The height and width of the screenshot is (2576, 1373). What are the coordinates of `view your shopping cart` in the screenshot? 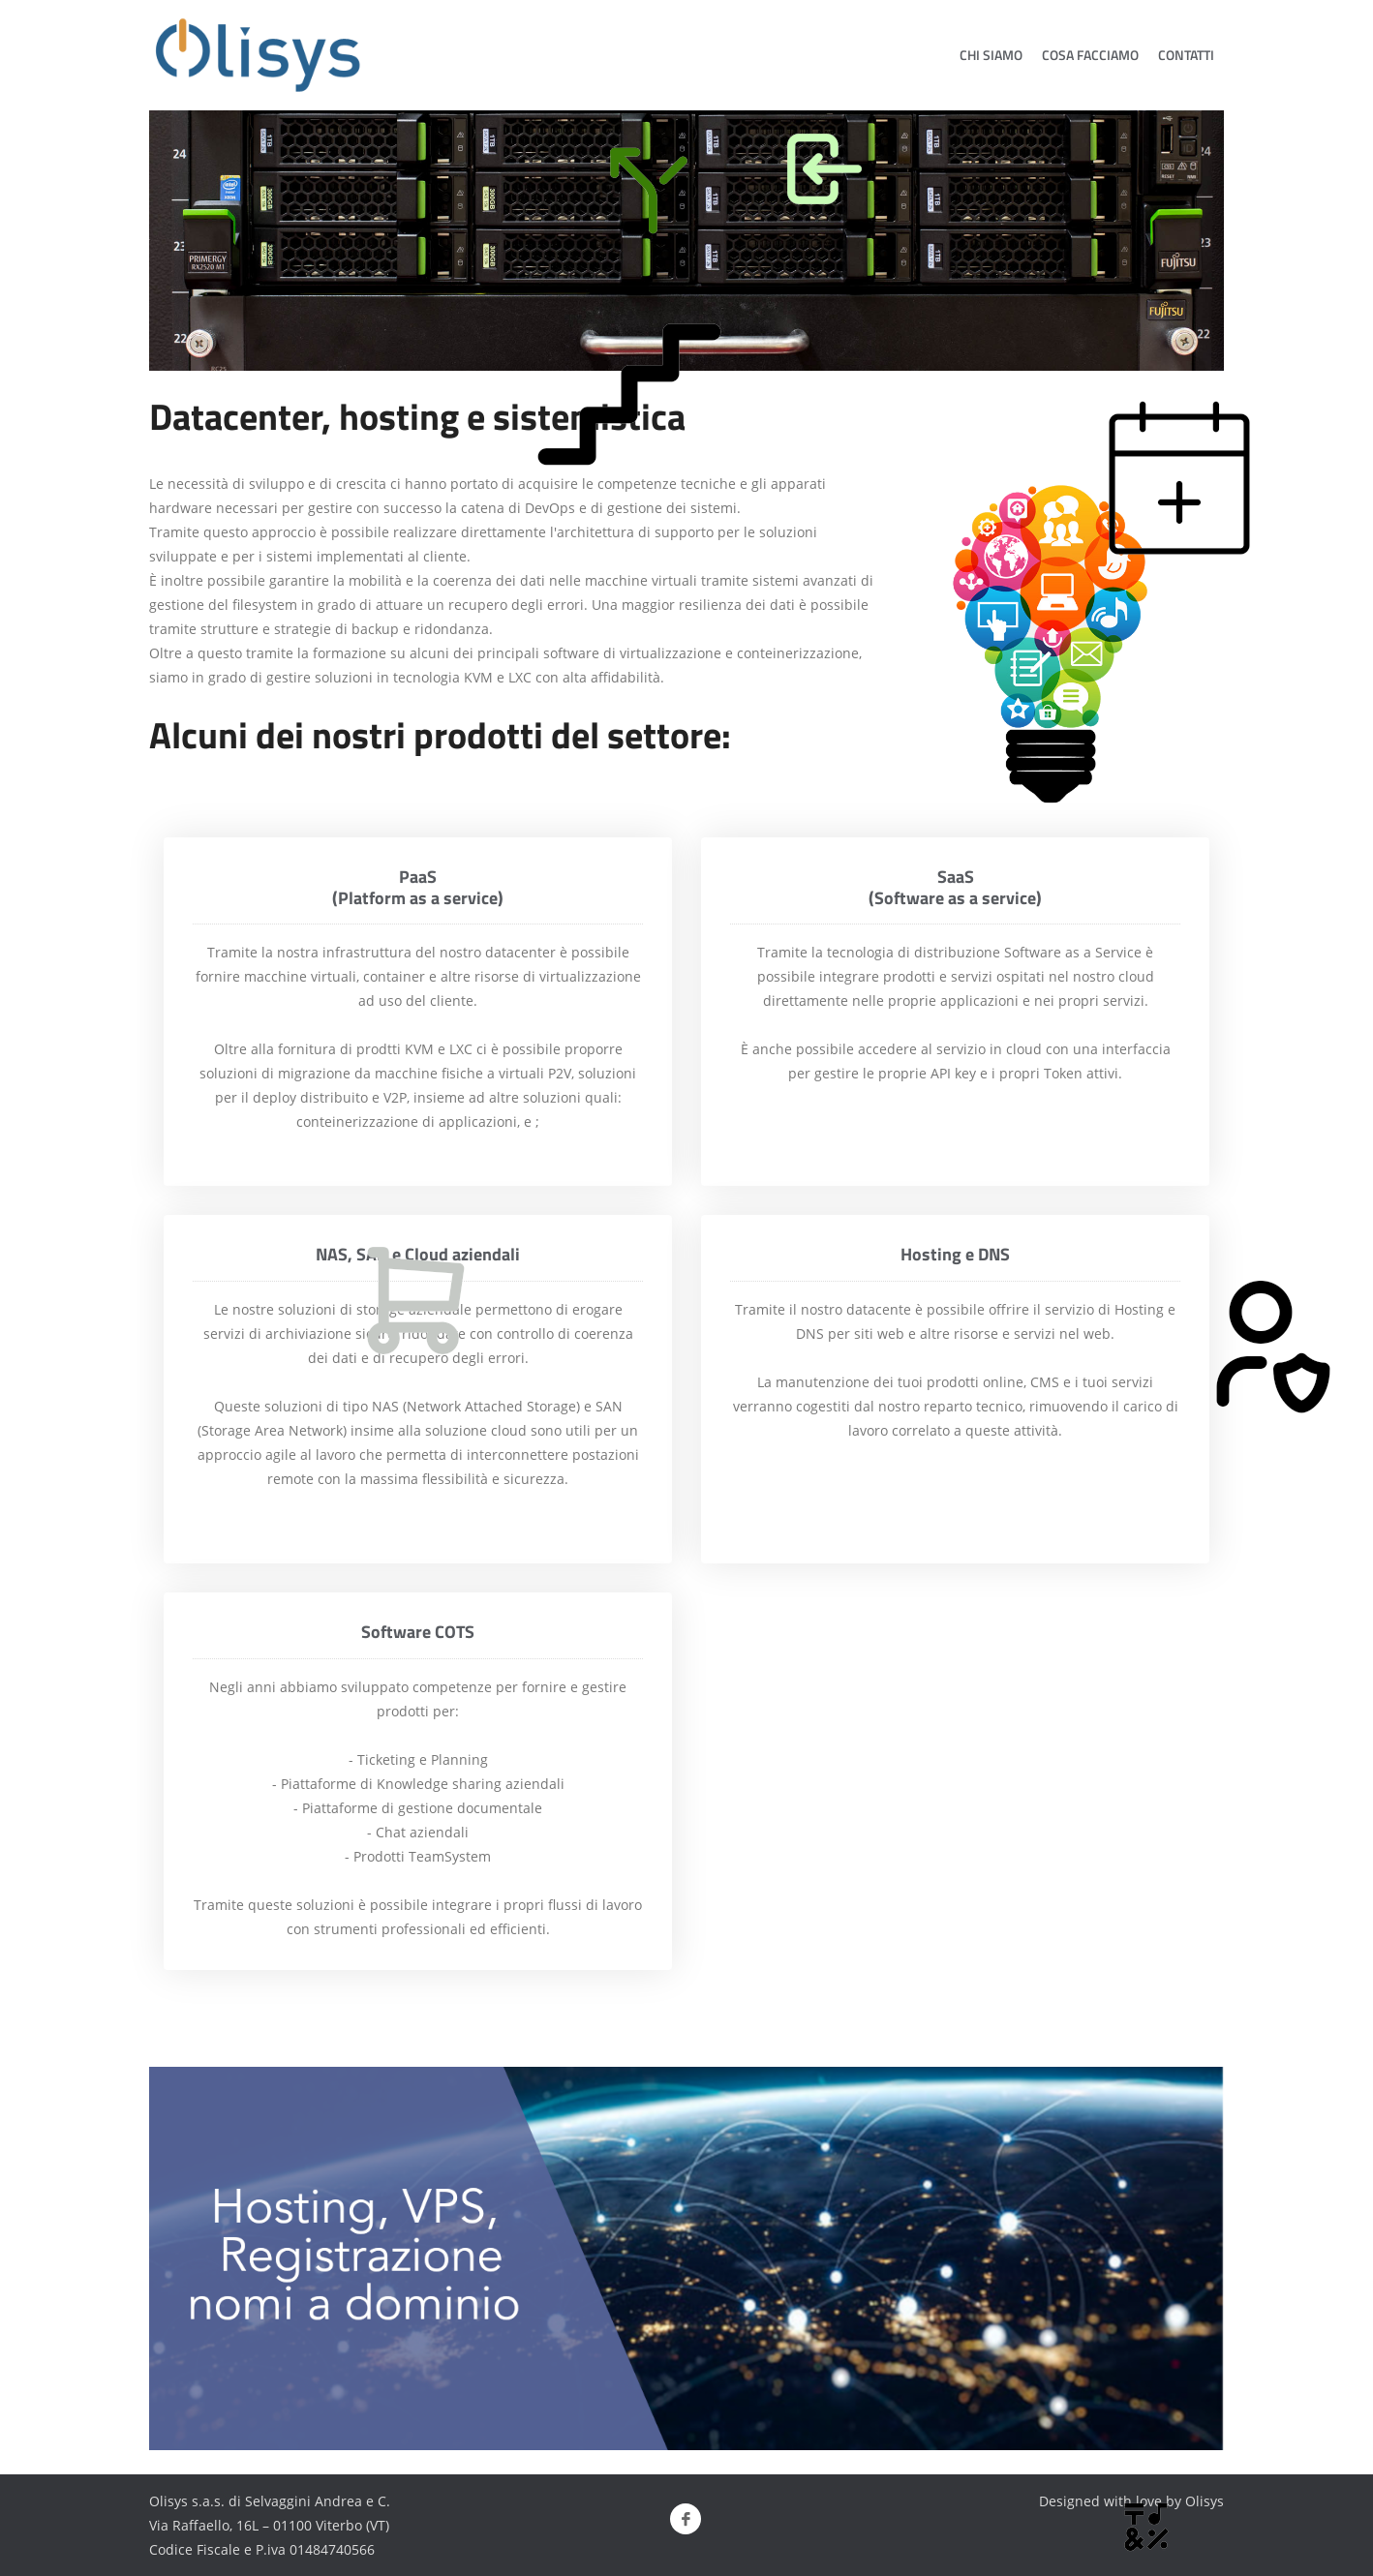 It's located at (415, 1300).